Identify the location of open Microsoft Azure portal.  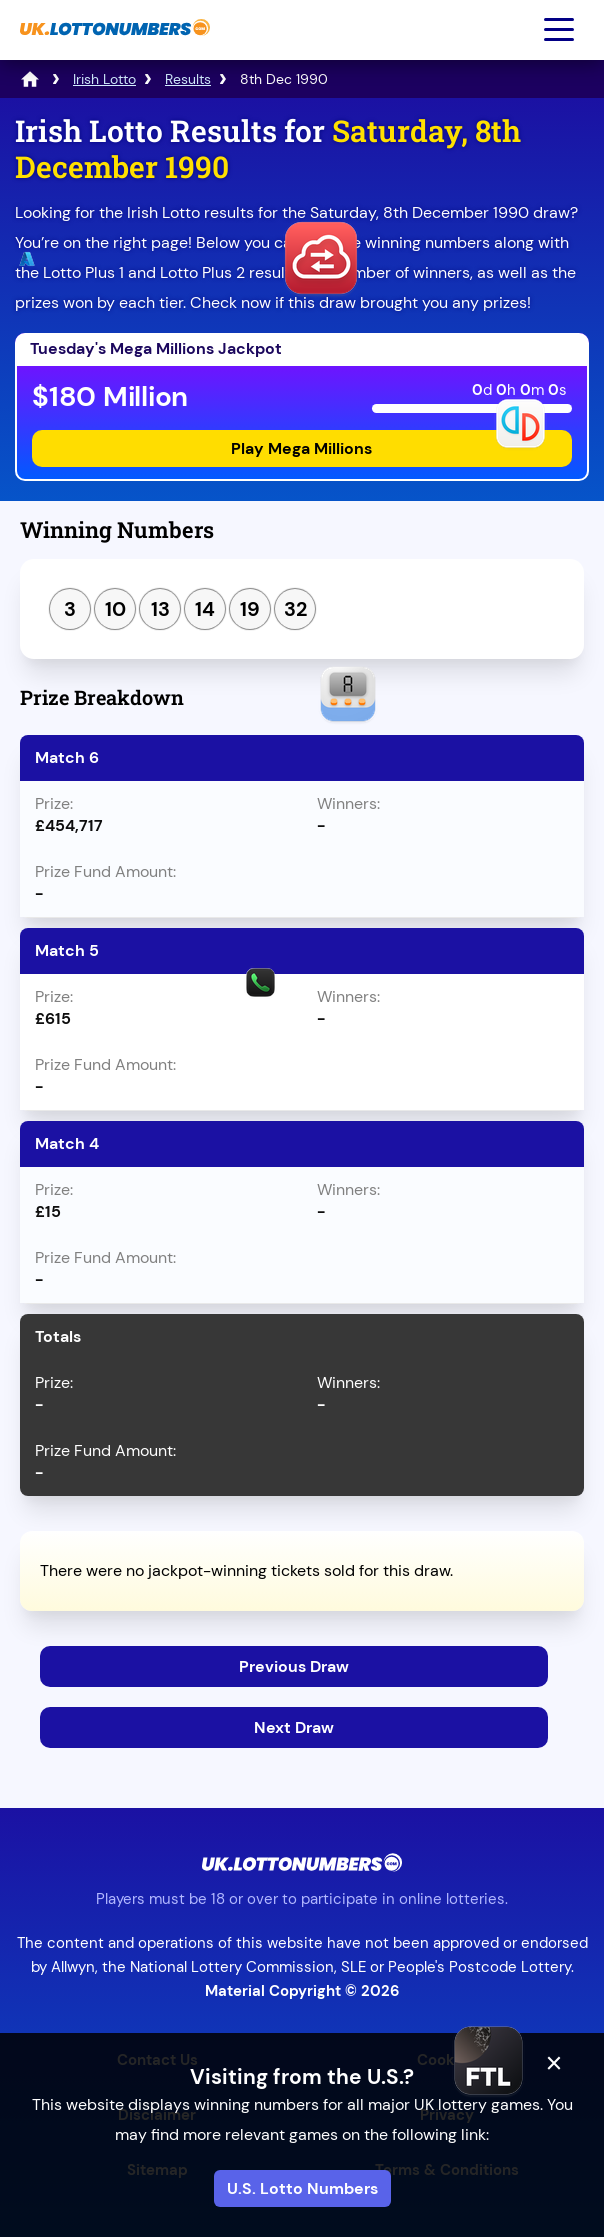
(27, 259).